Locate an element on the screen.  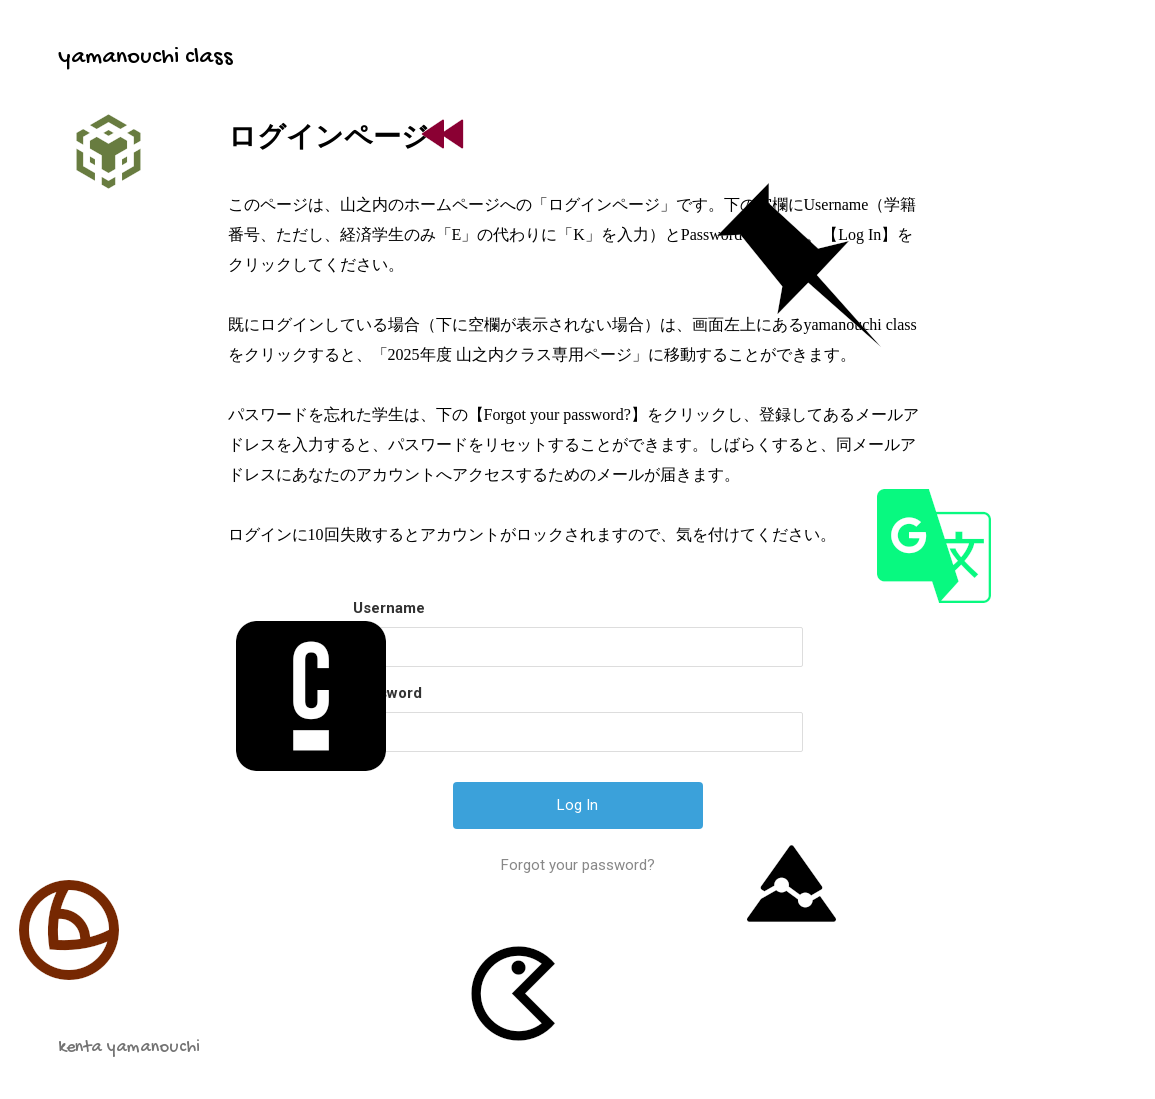
binance coin (bnb) cryptocurrency logo is located at coordinates (108, 151).